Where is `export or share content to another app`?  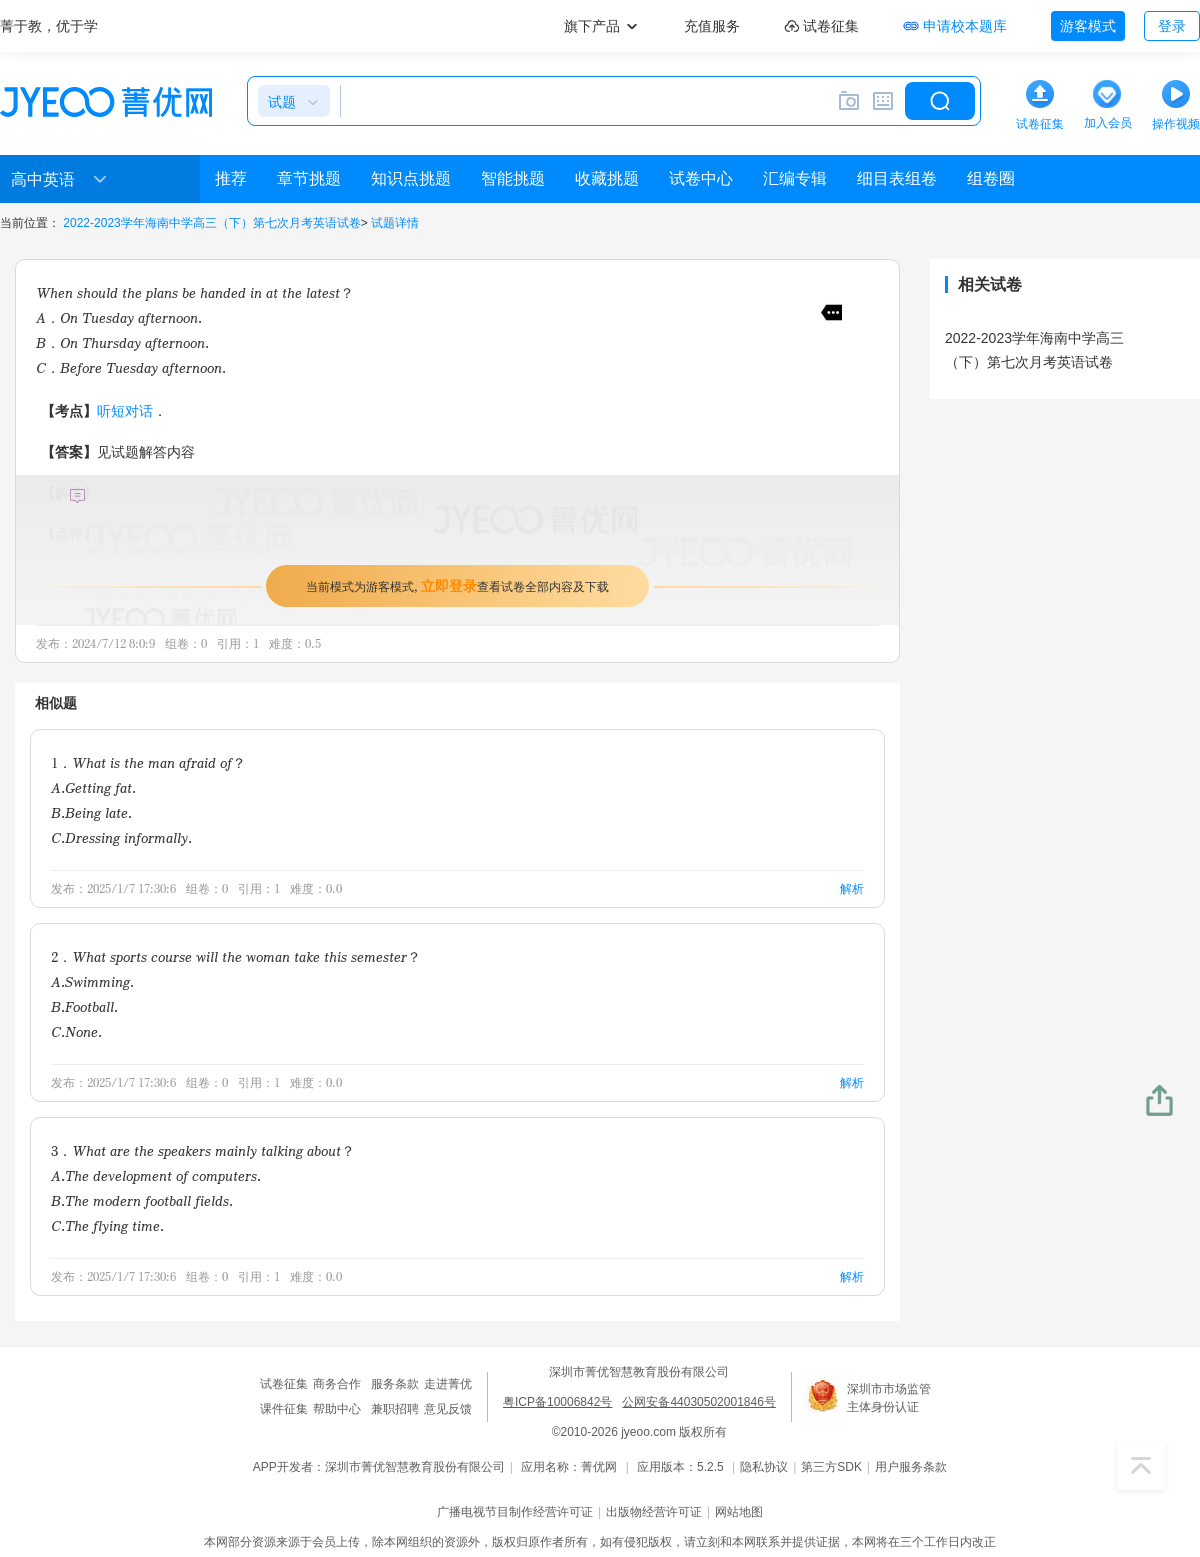 export or share content to another app is located at coordinates (1159, 1101).